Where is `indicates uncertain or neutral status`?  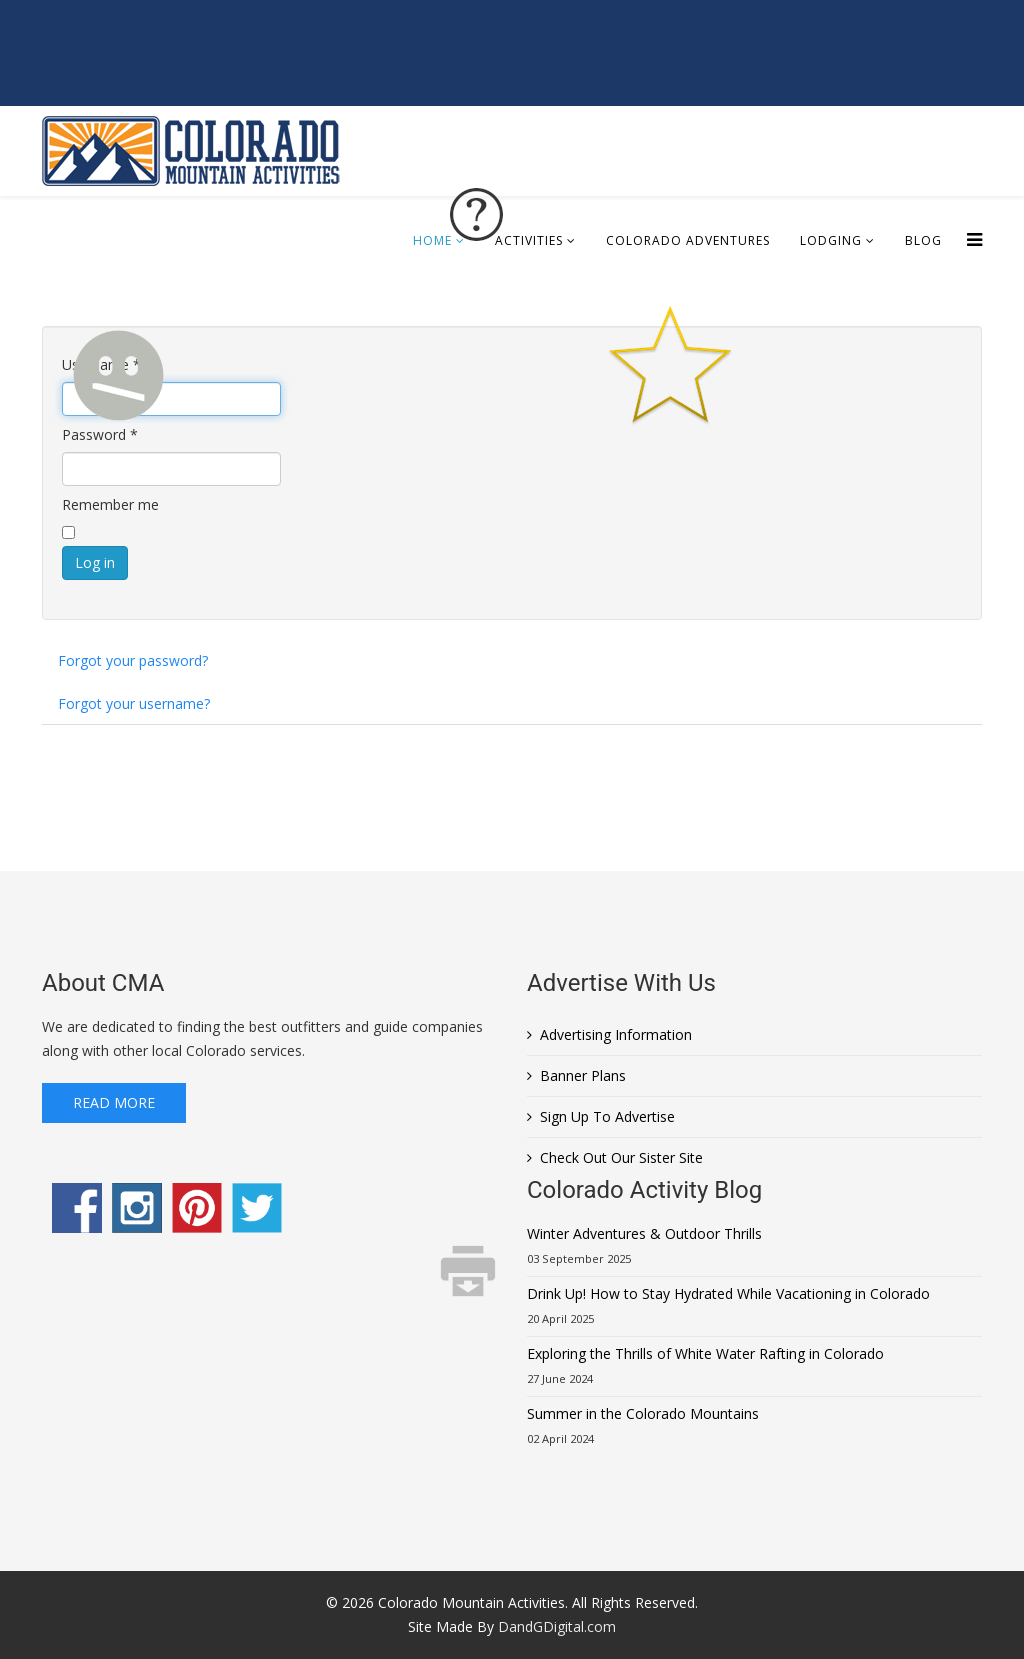 indicates uncertain or neutral status is located at coordinates (118, 375).